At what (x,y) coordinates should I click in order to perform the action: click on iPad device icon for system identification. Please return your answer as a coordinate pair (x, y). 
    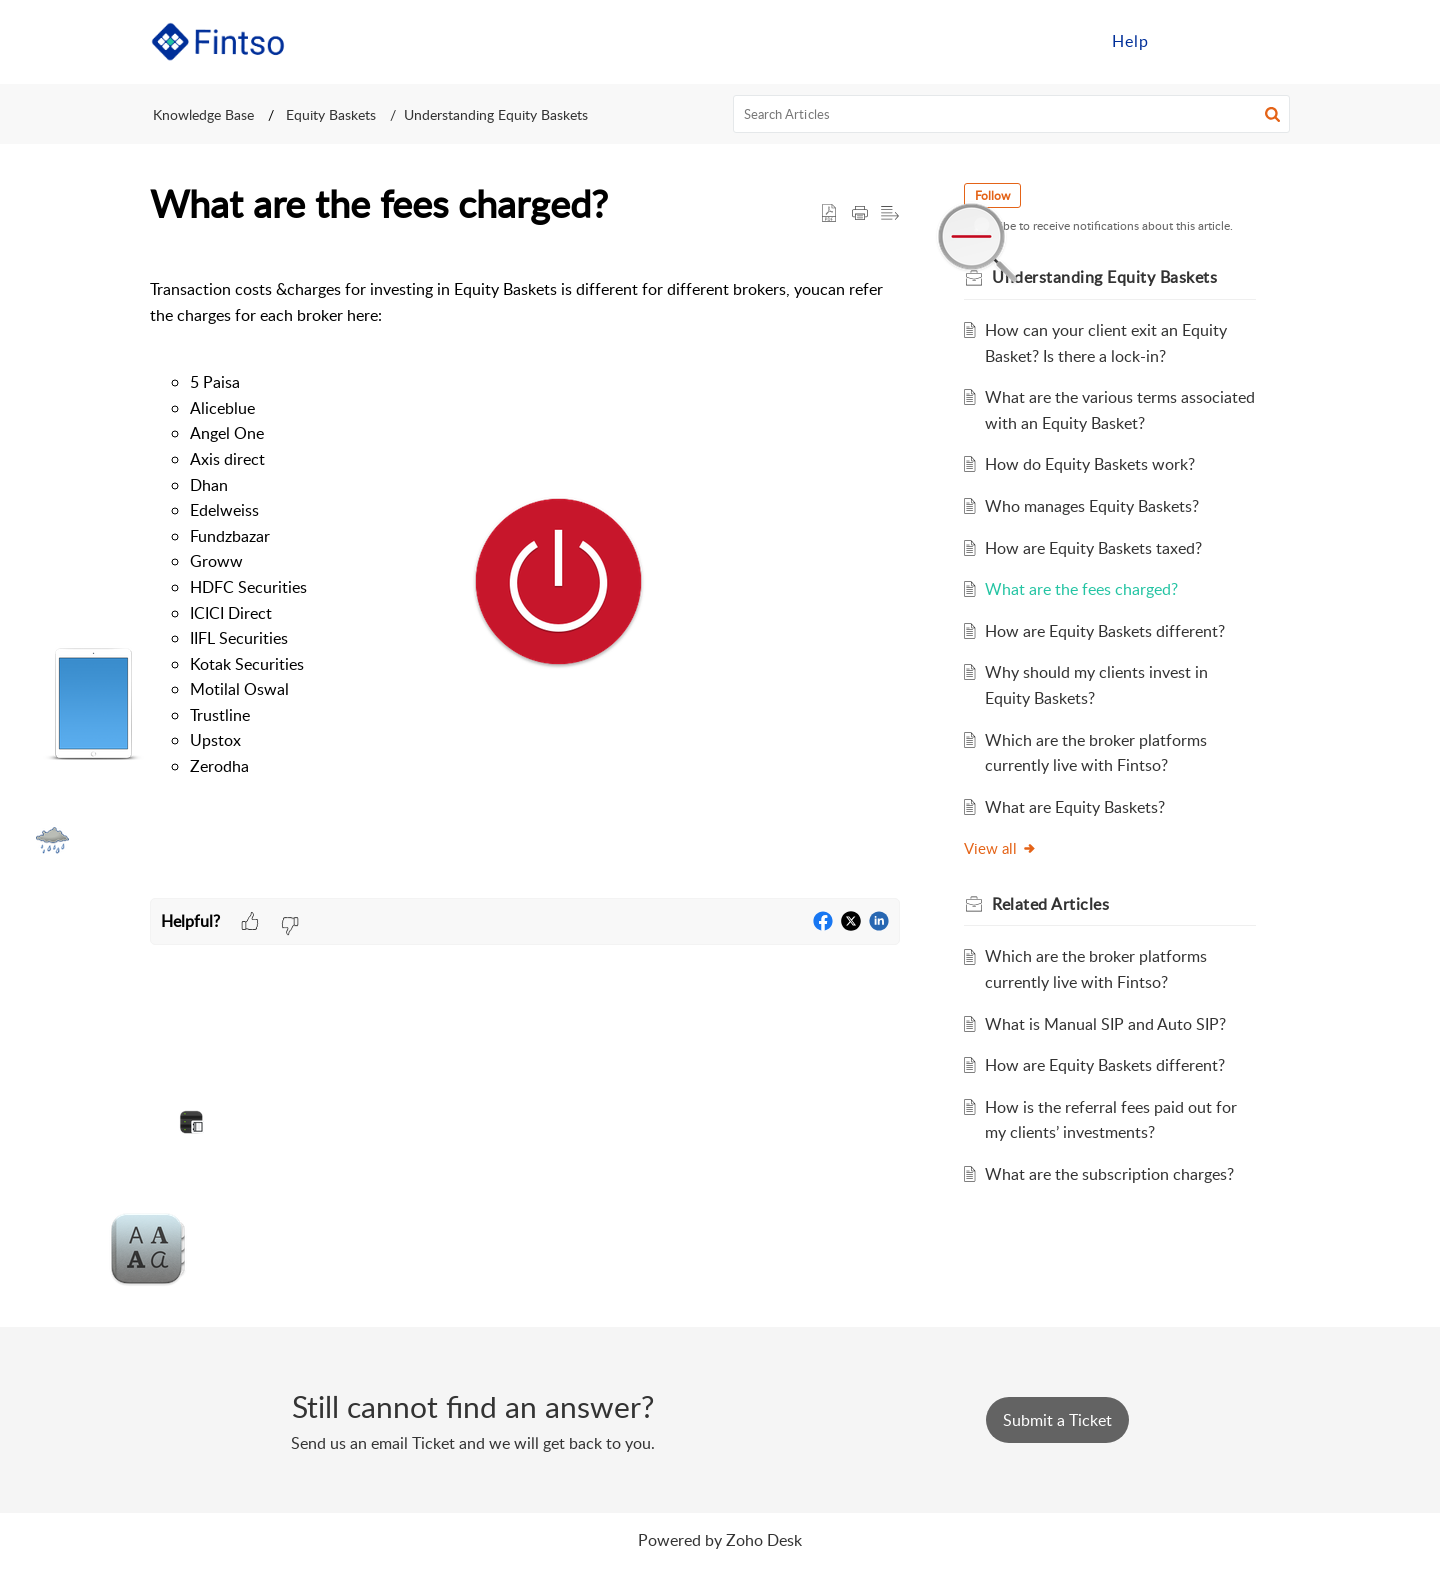
    Looking at the image, I should click on (93, 704).